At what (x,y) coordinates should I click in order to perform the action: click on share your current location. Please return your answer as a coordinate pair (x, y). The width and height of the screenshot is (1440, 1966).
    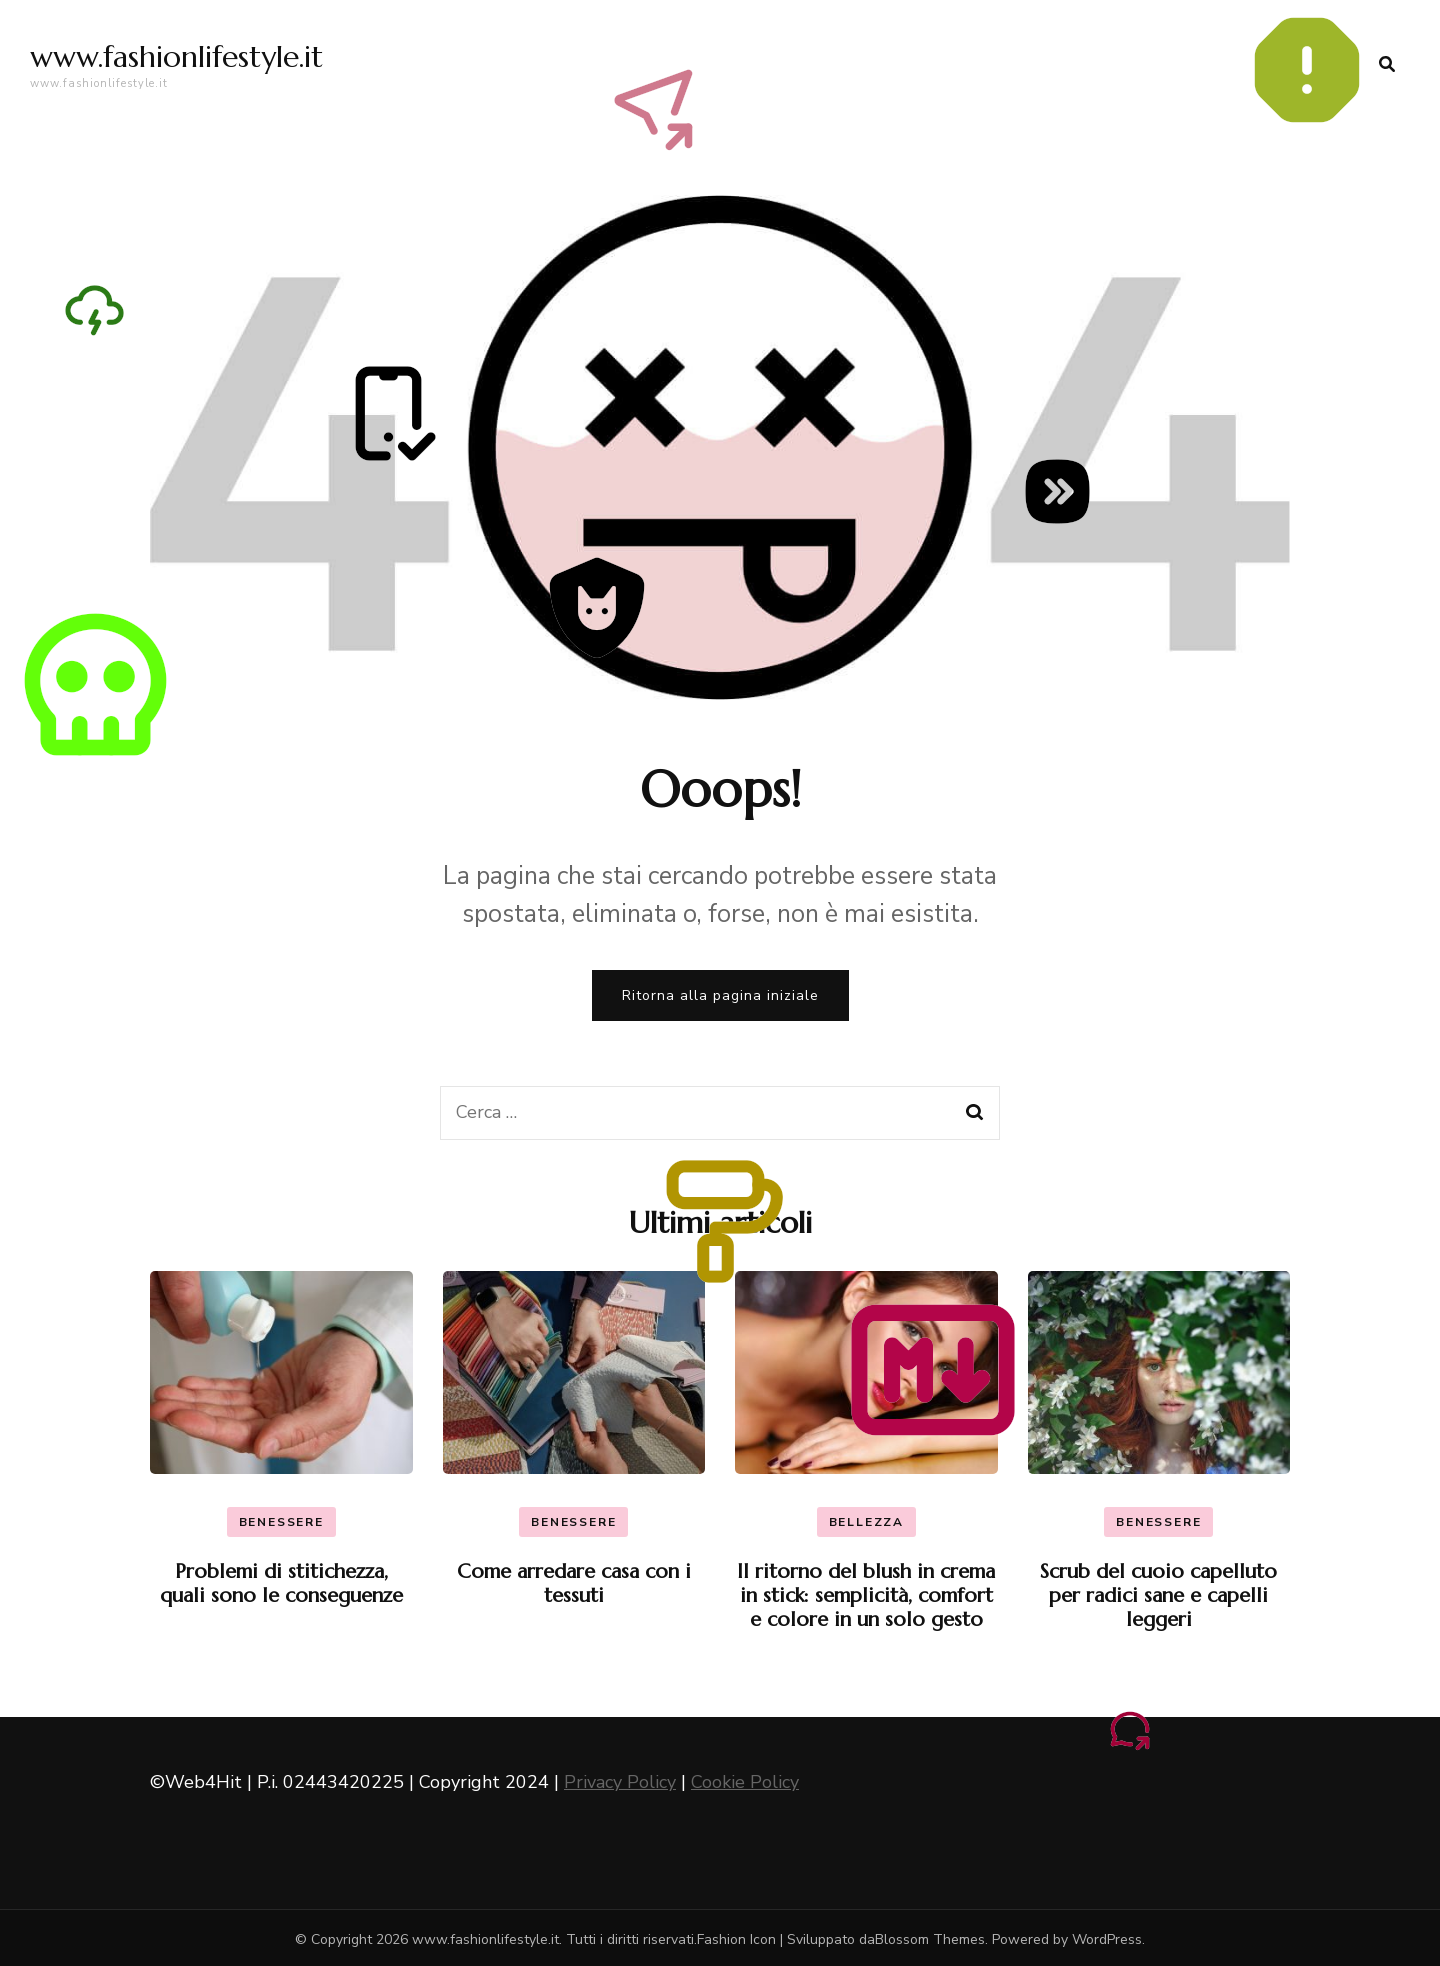
    Looking at the image, I should click on (654, 108).